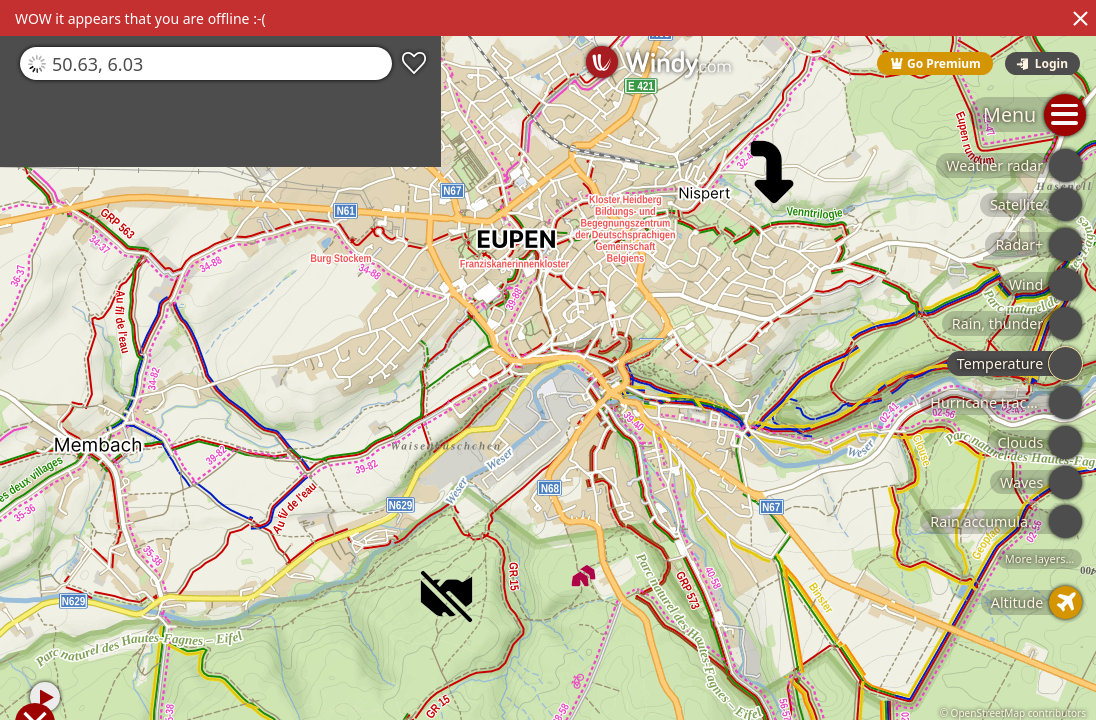 The height and width of the screenshot is (720, 1096). What do you see at coordinates (583, 575) in the screenshot?
I see `view campground or camping locations` at bounding box center [583, 575].